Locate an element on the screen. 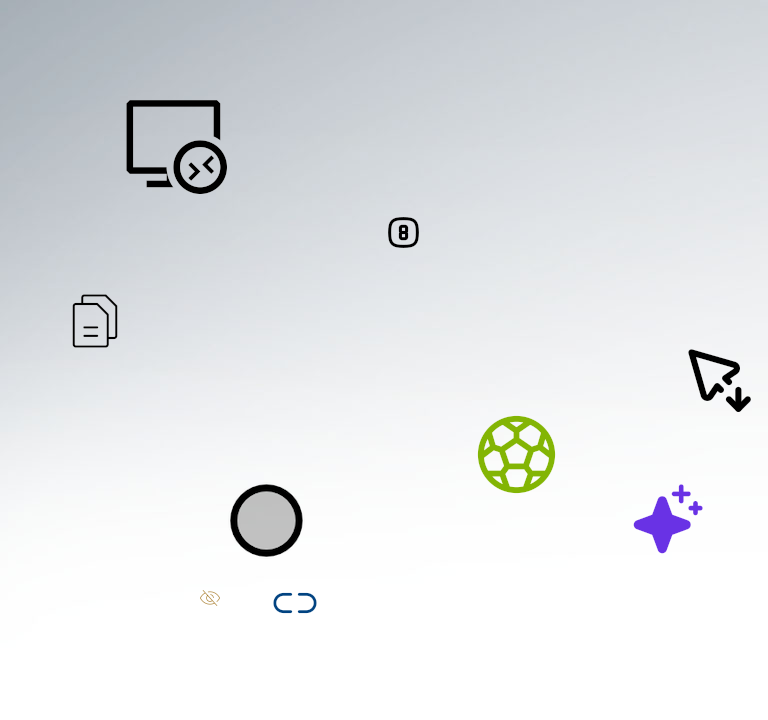 This screenshot has height=720, width=768. access remote desktop connections is located at coordinates (175, 142).